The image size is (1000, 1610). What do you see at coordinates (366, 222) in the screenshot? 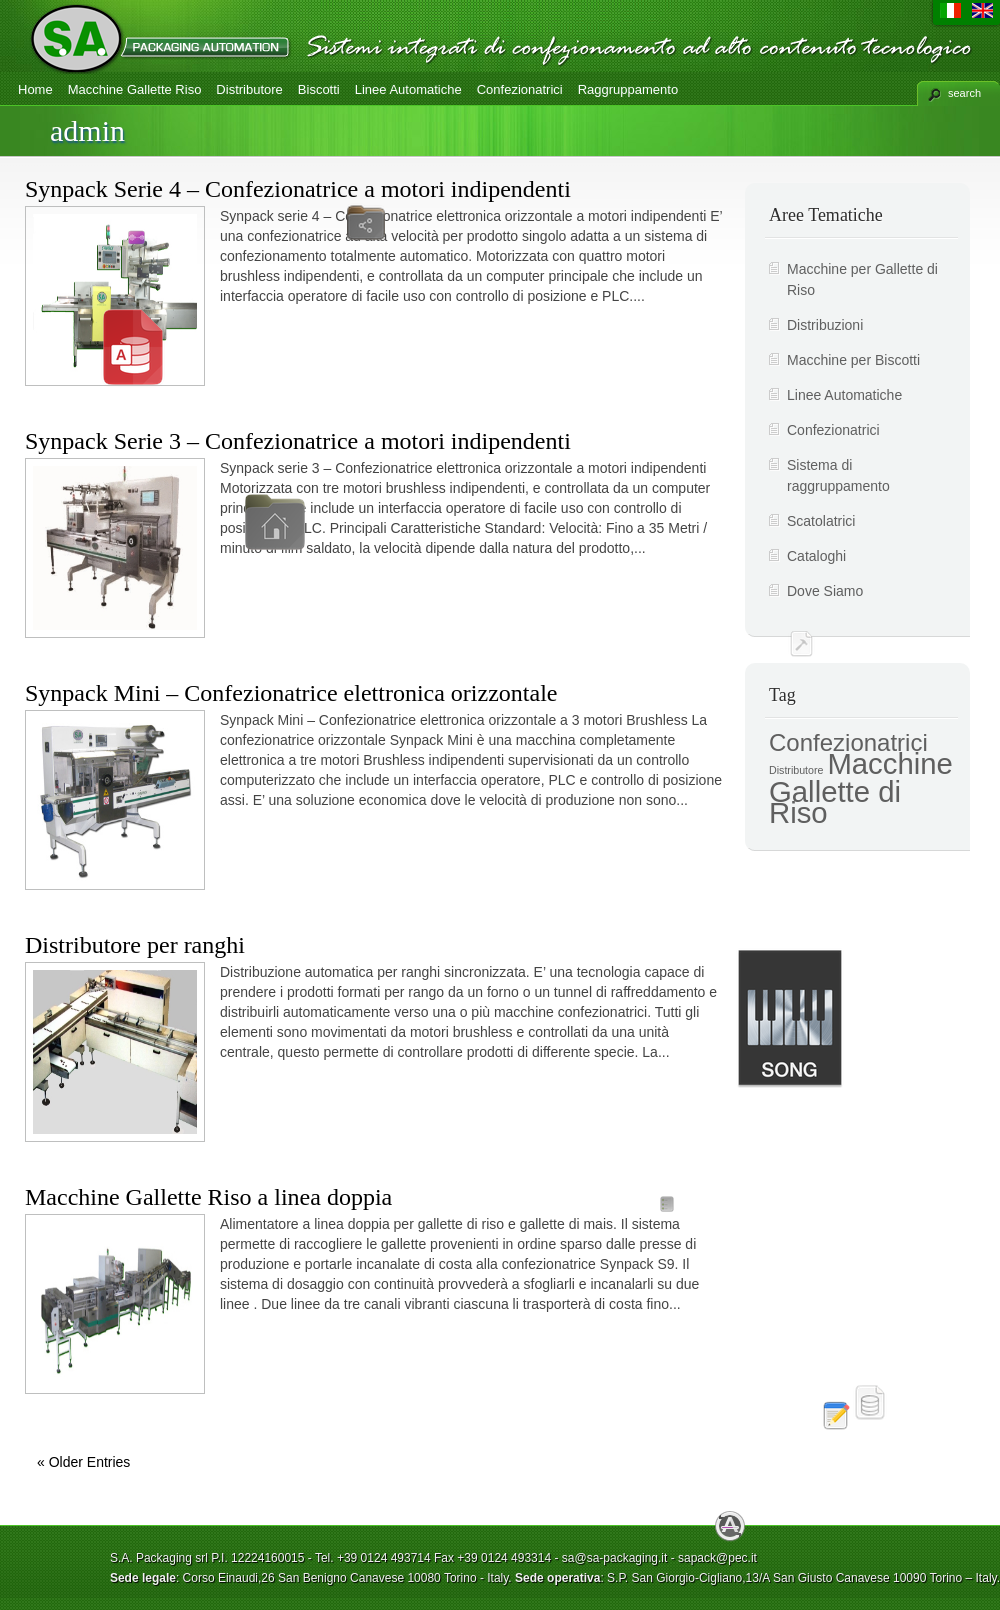
I see `open your public shared folder` at bounding box center [366, 222].